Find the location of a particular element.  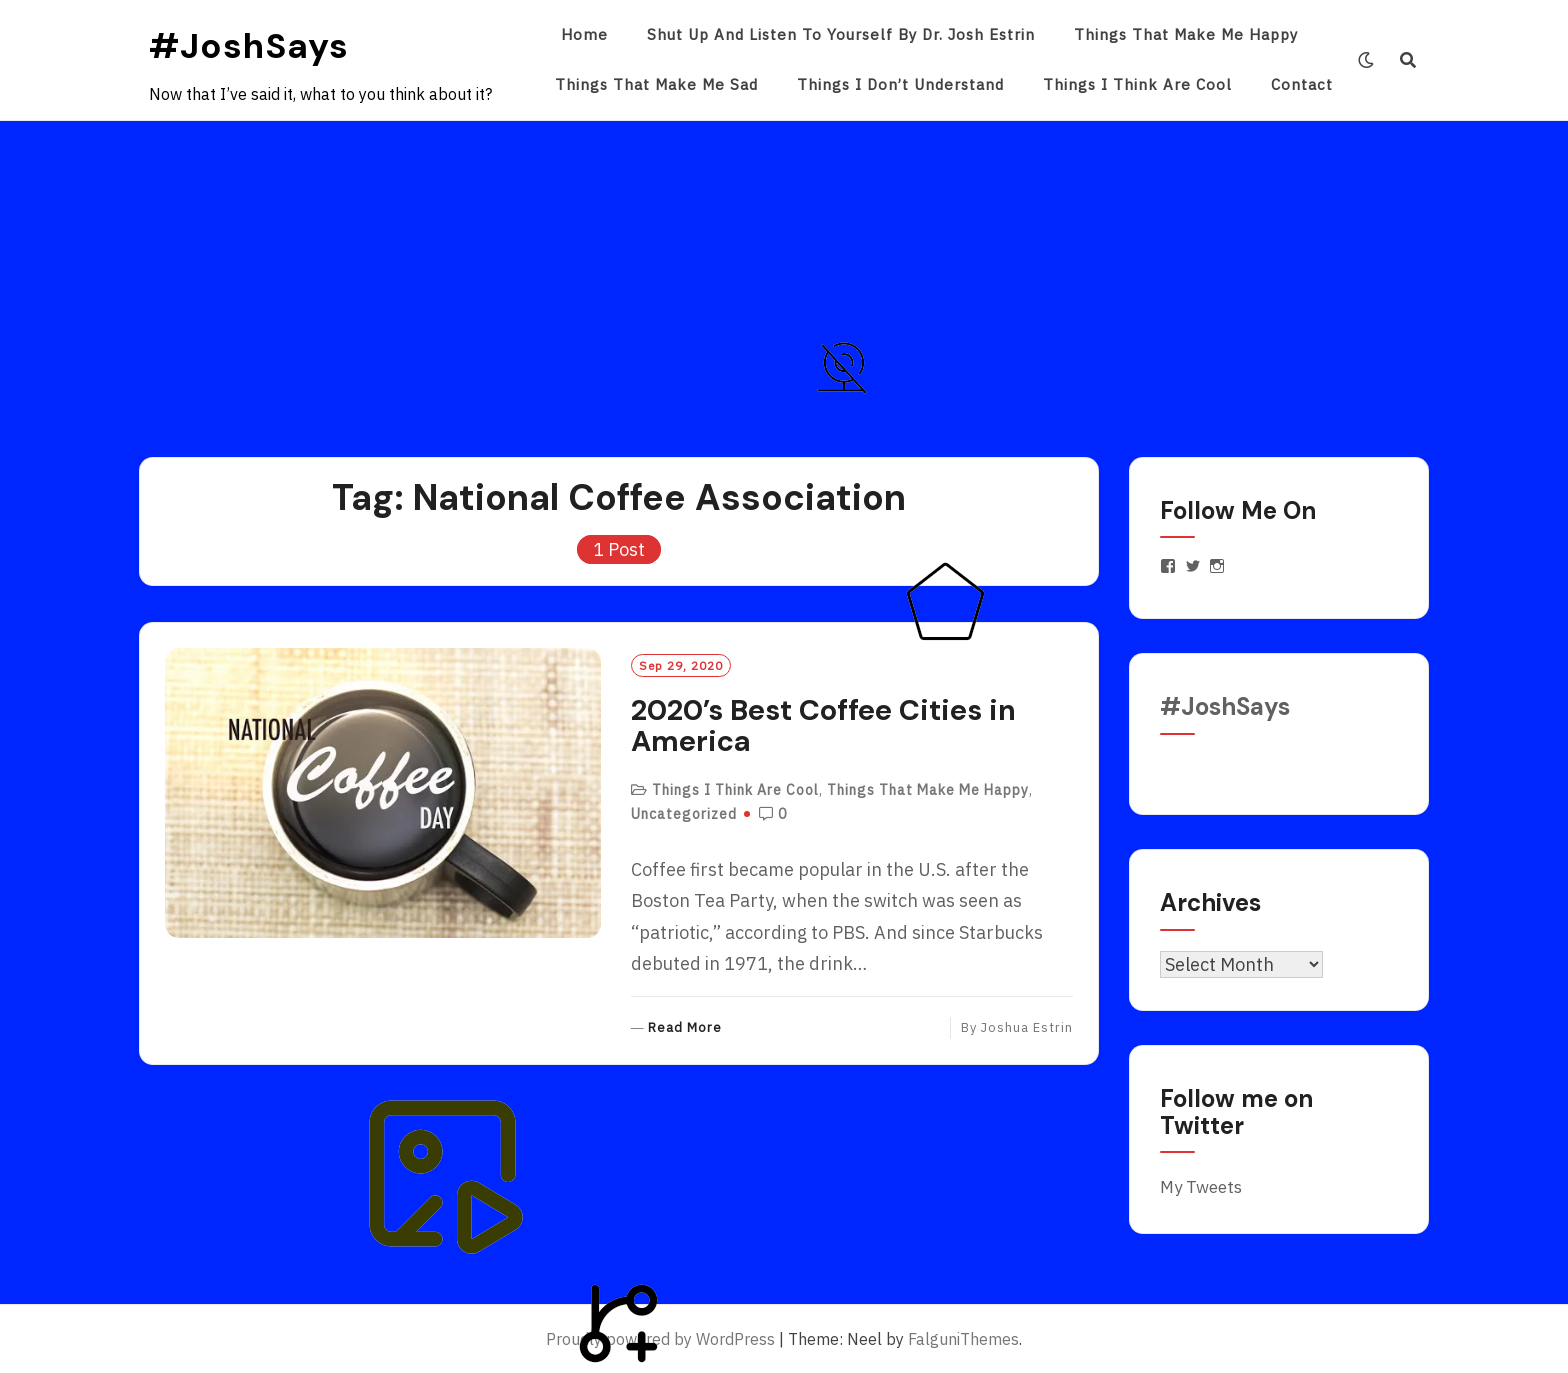

webcam is disabled or turned off is located at coordinates (844, 369).